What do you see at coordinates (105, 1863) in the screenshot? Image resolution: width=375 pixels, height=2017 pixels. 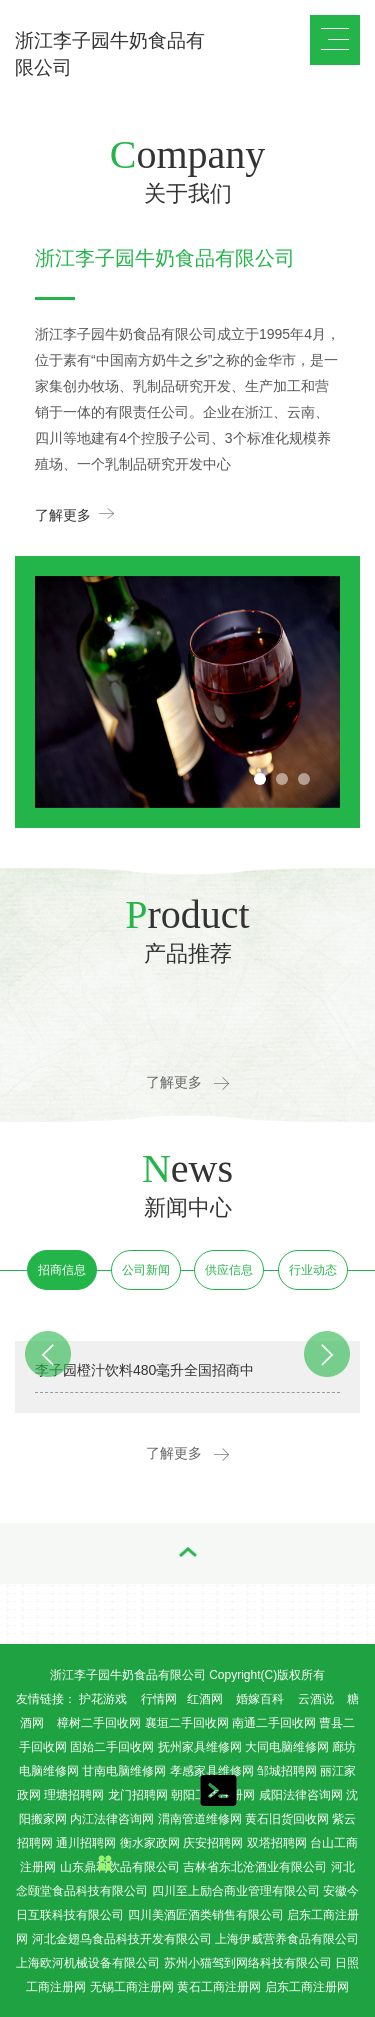 I see `view all team members` at bounding box center [105, 1863].